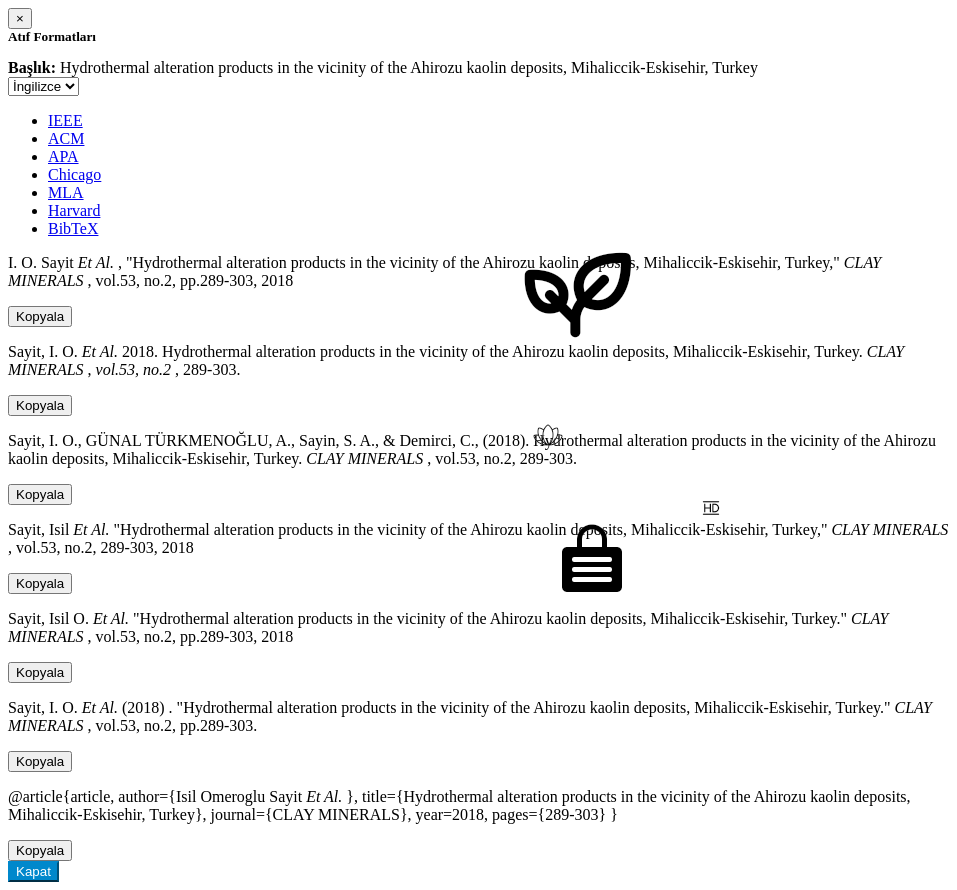 The width and height of the screenshot is (957, 890). What do you see at coordinates (592, 562) in the screenshot?
I see `secure or locked content` at bounding box center [592, 562].